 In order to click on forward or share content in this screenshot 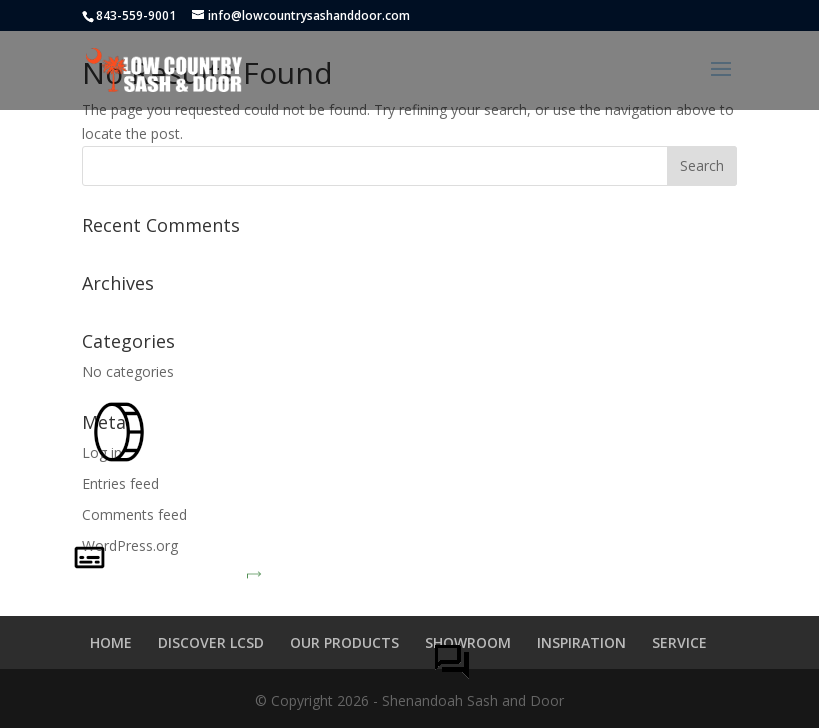, I will do `click(254, 575)`.